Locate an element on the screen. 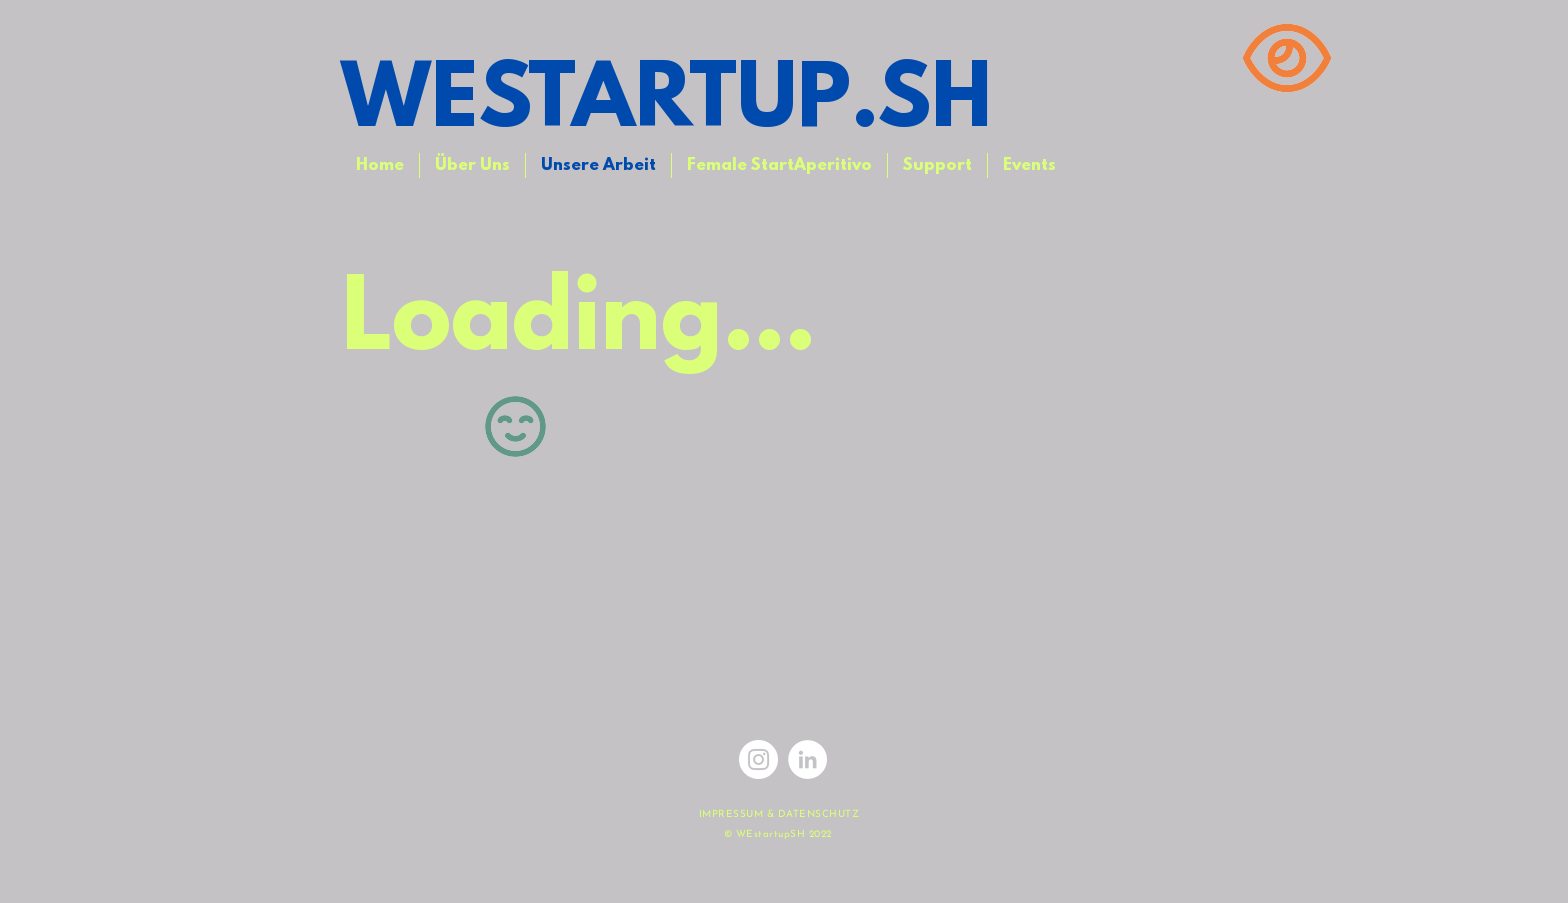 The height and width of the screenshot is (903, 1568). view or preview content is located at coordinates (1287, 58).